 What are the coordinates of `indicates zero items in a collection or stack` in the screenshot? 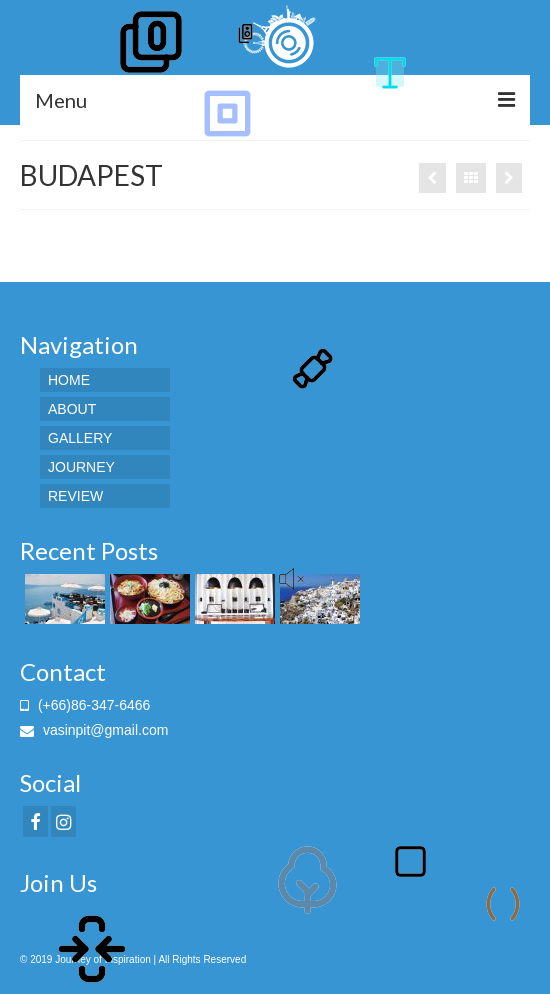 It's located at (151, 42).